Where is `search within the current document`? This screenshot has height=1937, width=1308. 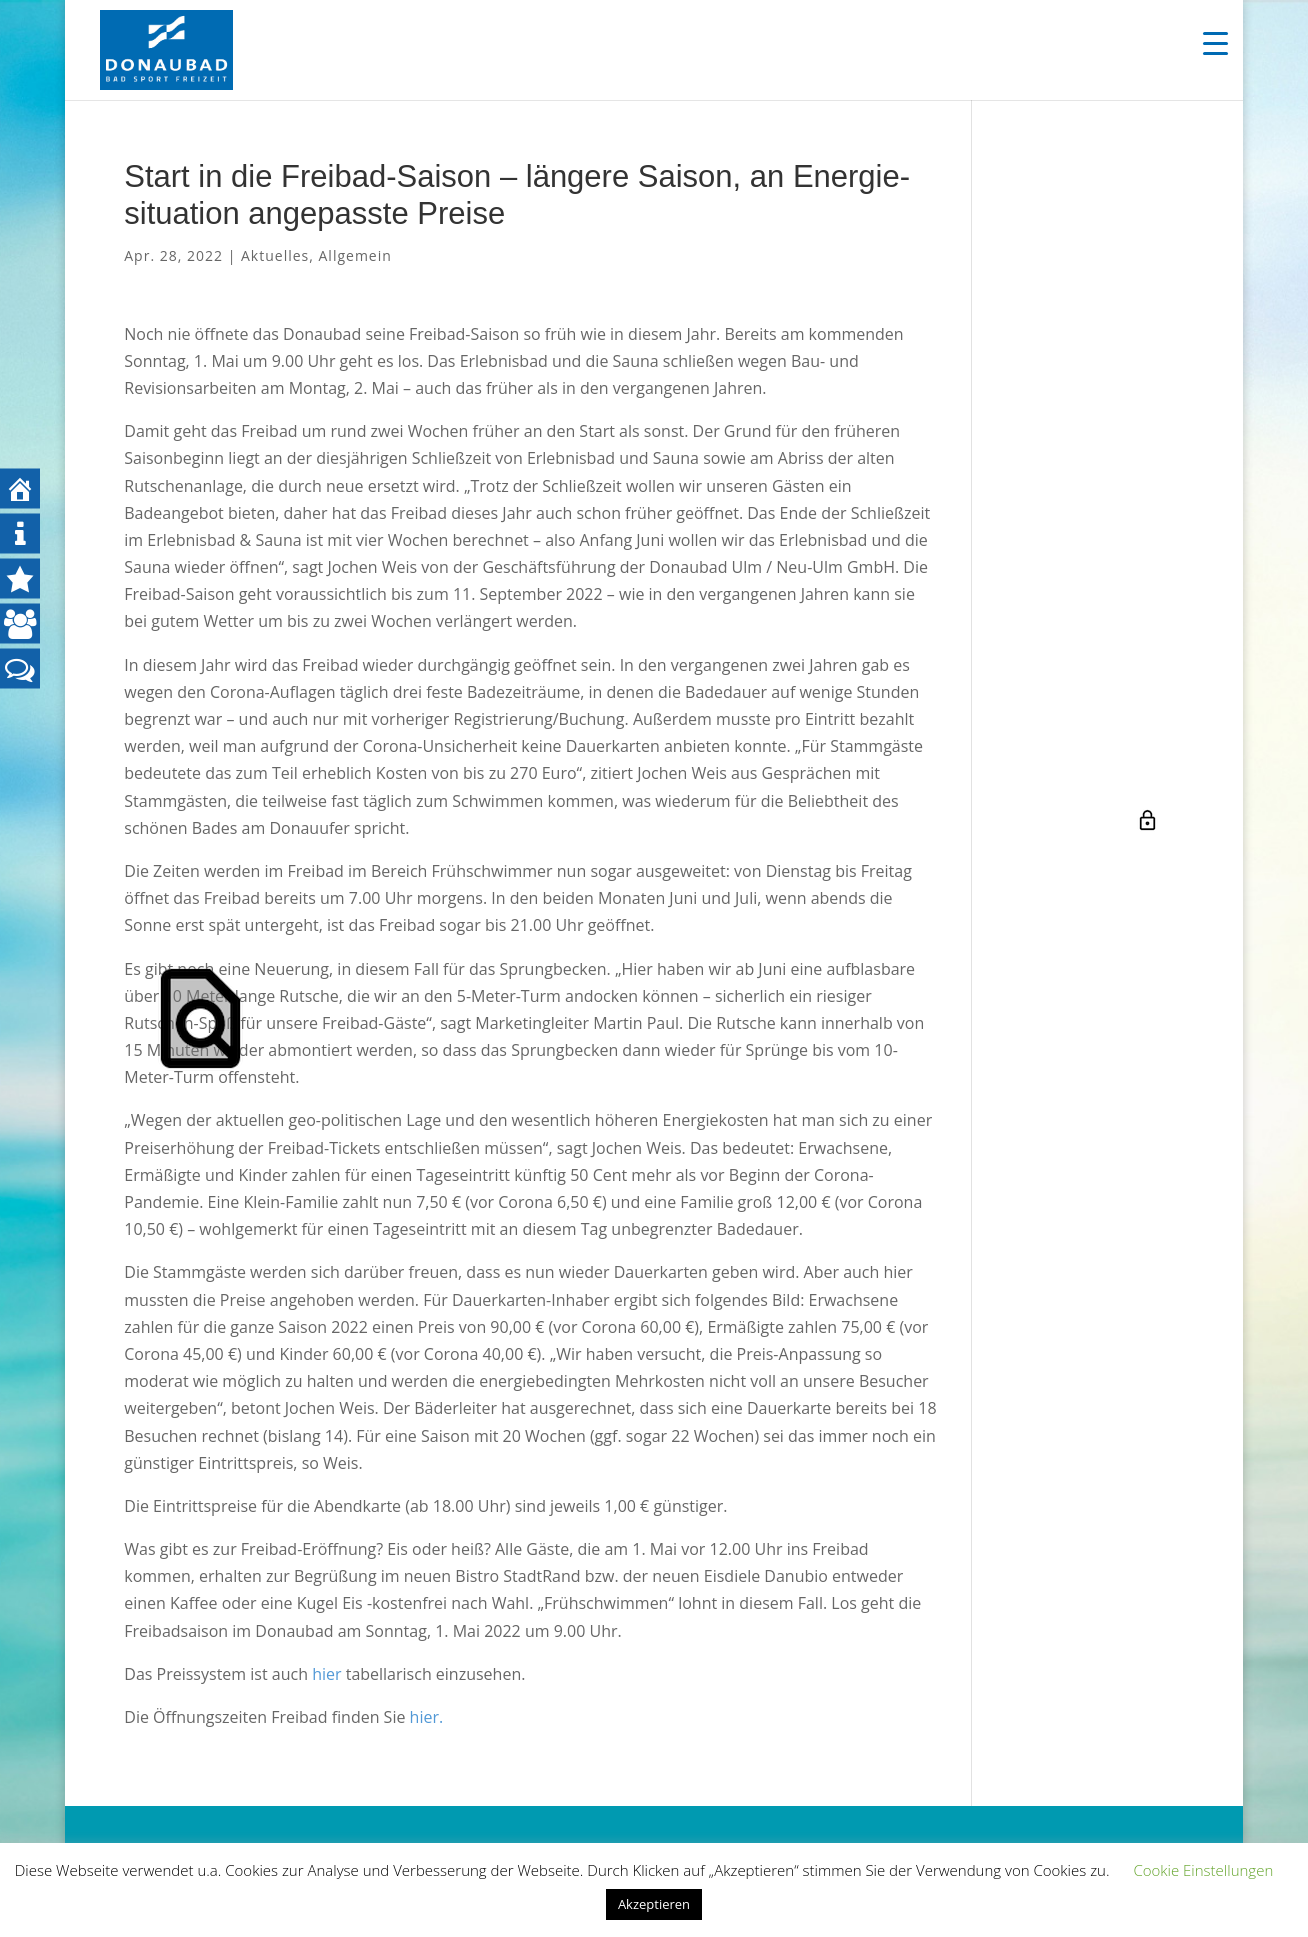
search within the current document is located at coordinates (200, 1018).